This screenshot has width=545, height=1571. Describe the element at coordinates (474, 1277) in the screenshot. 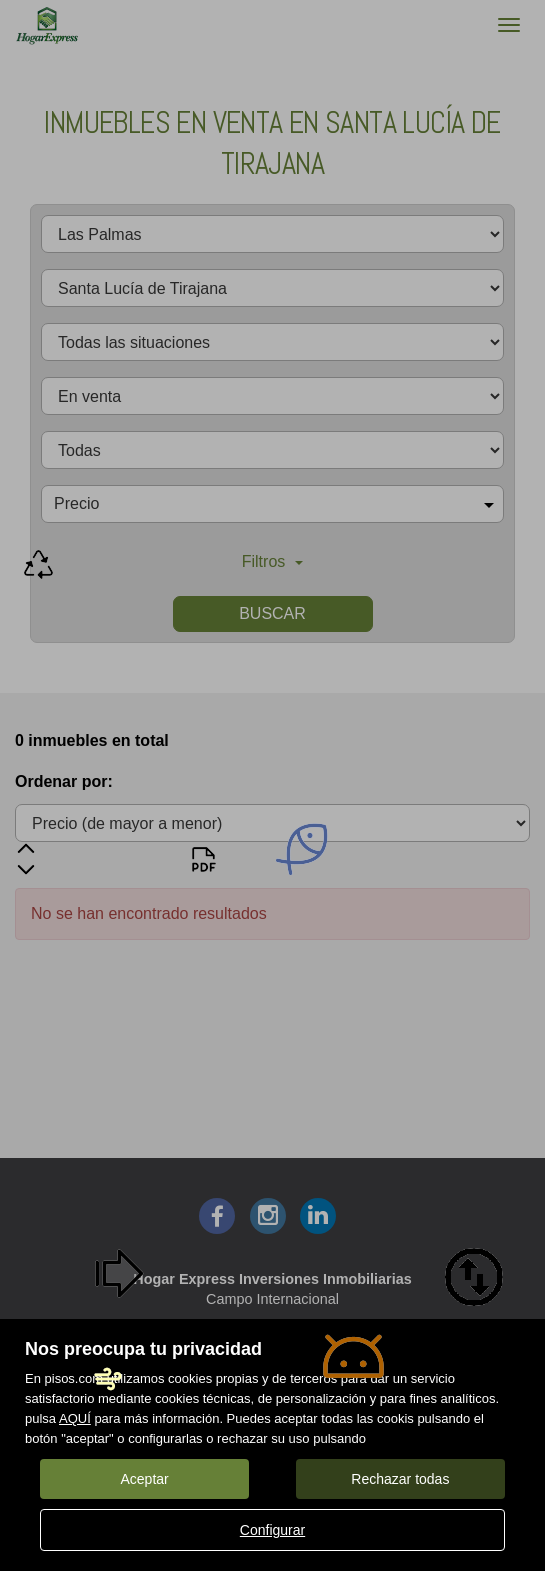

I see `swap or reorder items vertically` at that location.